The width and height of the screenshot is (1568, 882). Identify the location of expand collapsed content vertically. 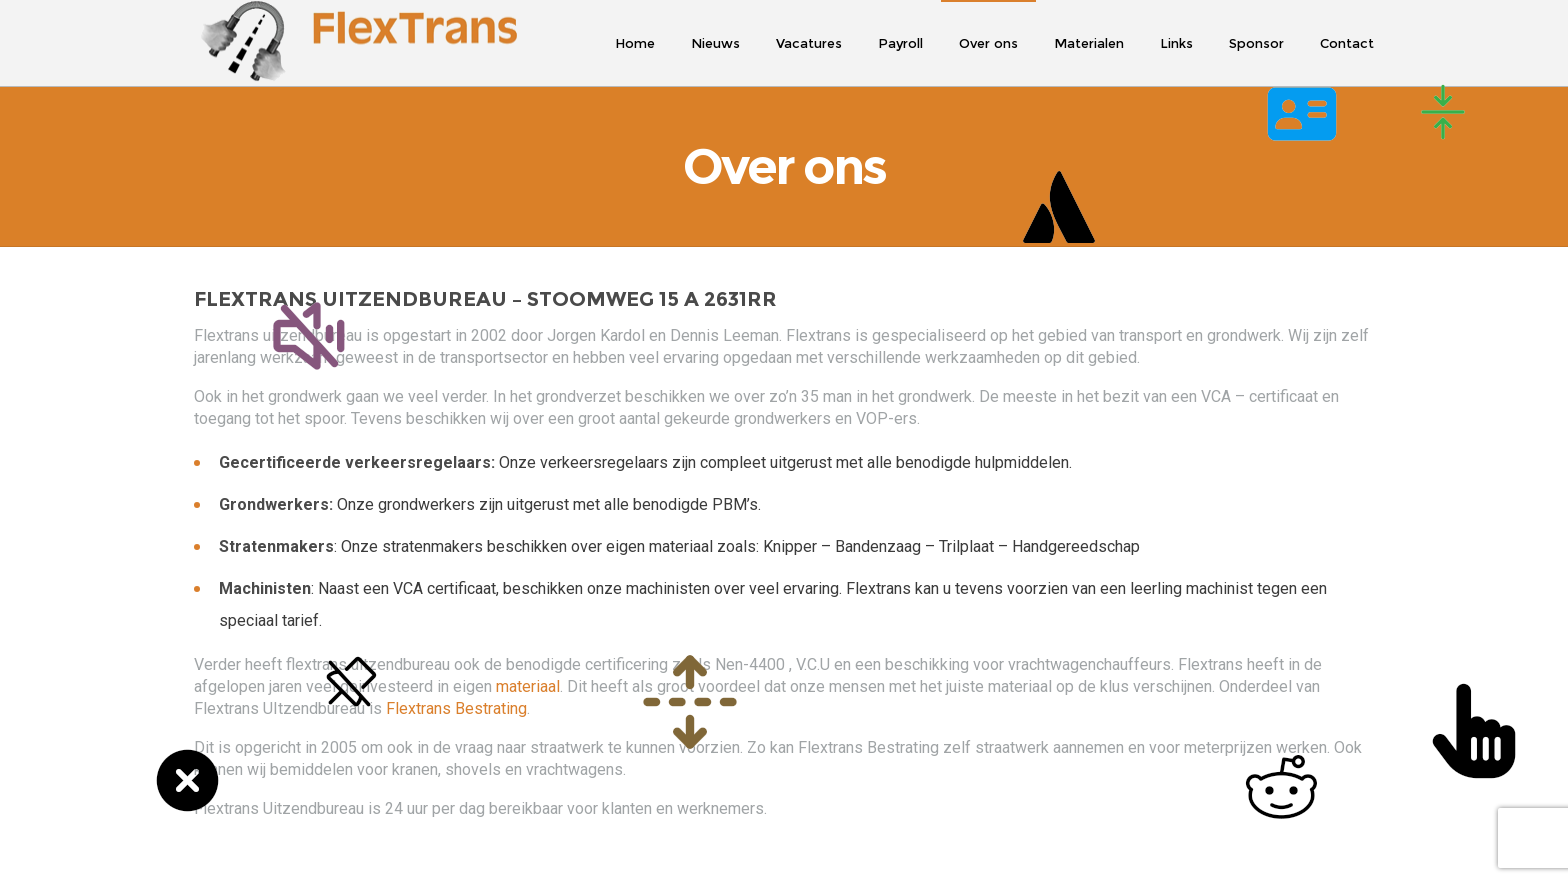
(690, 702).